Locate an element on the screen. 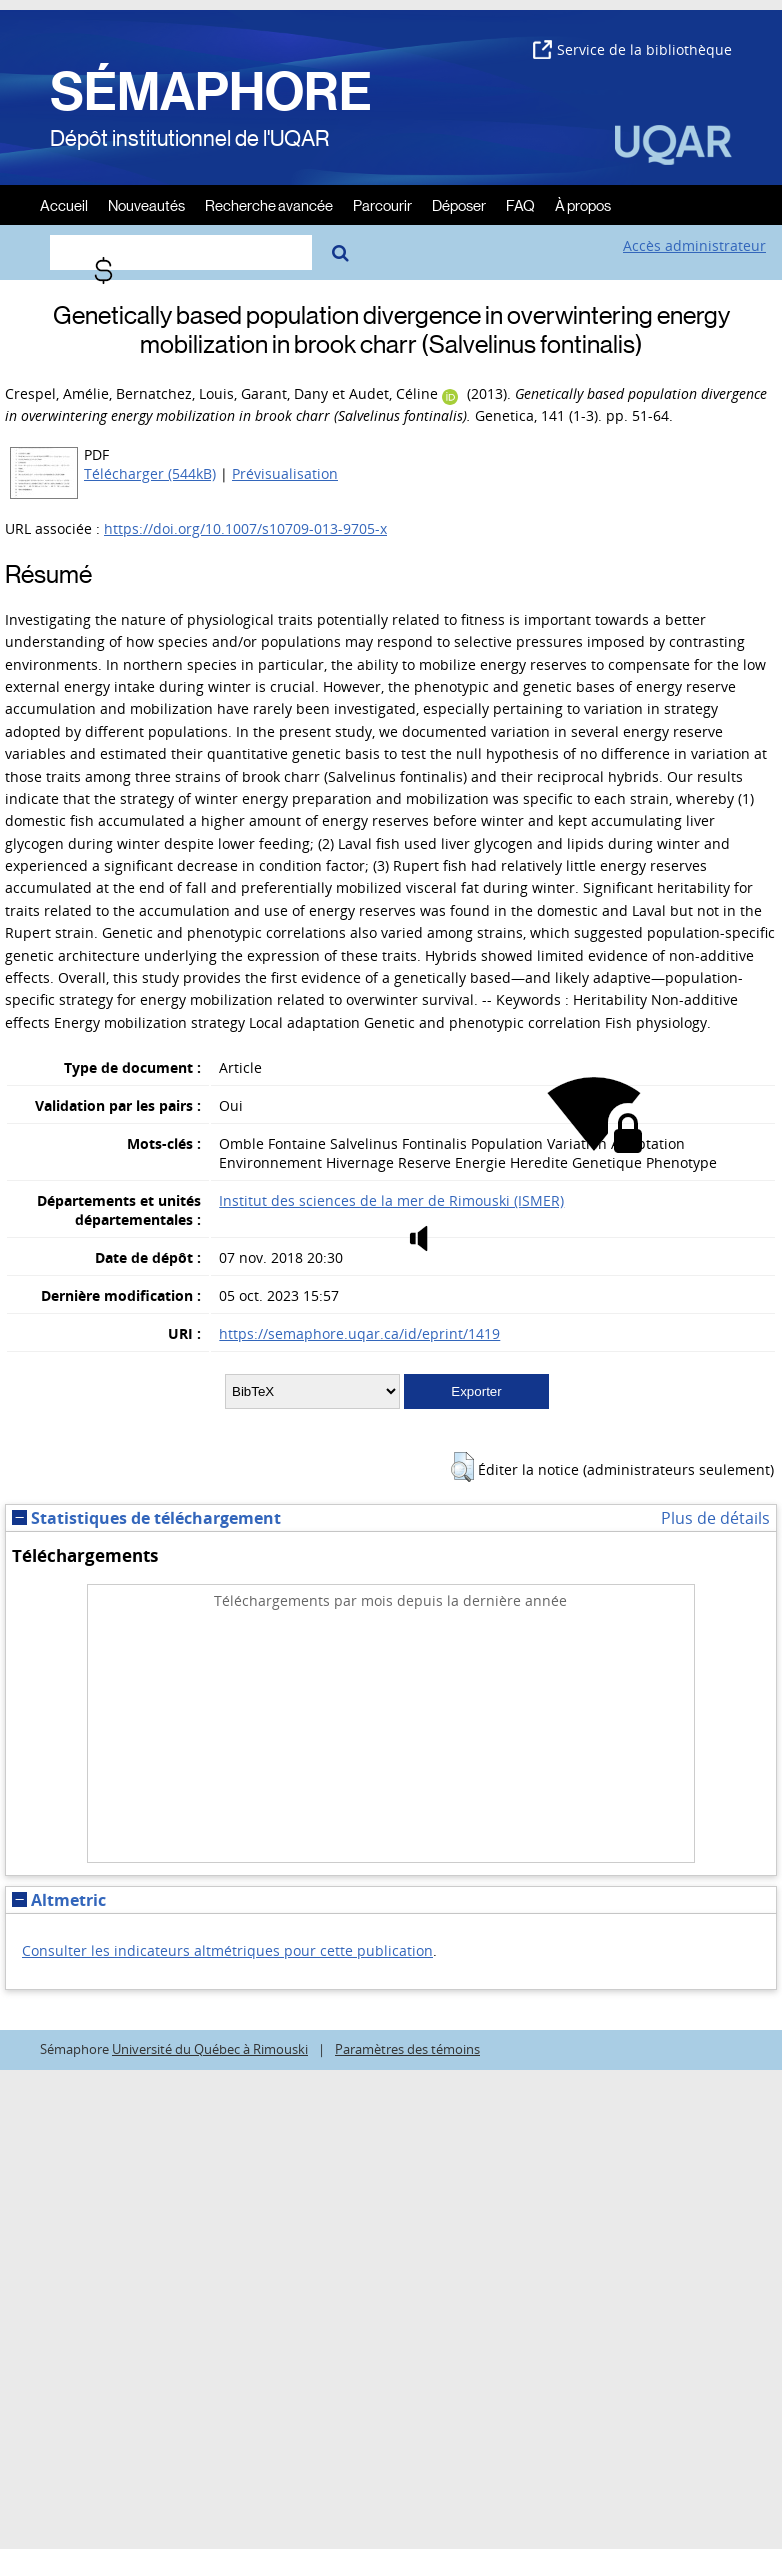 Image resolution: width=782 pixels, height=2549 pixels. connected to a secure wifi network is located at coordinates (594, 1113).